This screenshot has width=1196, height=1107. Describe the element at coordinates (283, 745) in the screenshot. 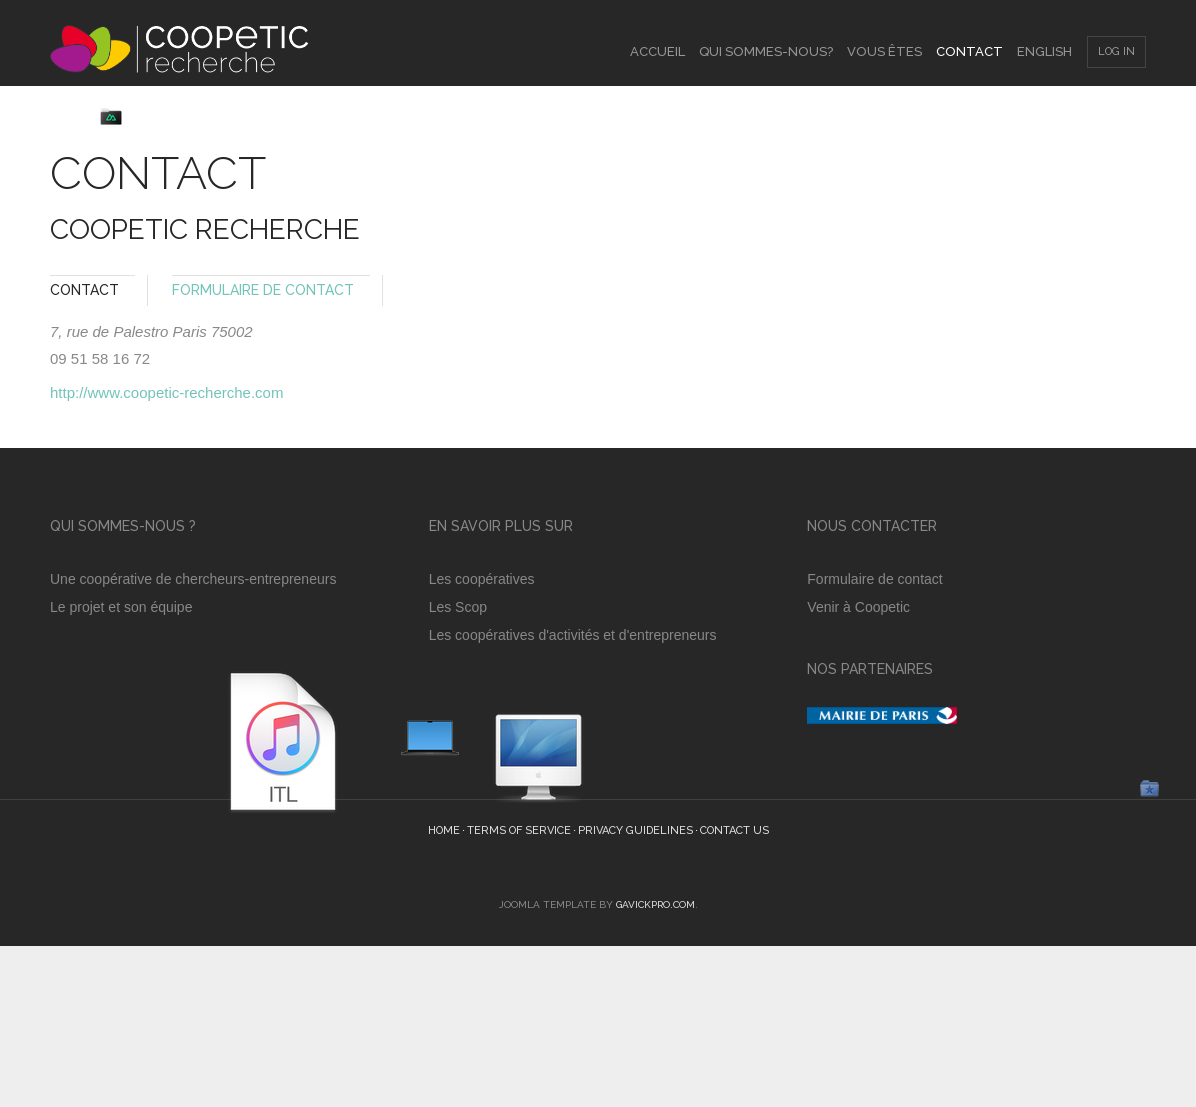

I see `iTunes library database file` at that location.